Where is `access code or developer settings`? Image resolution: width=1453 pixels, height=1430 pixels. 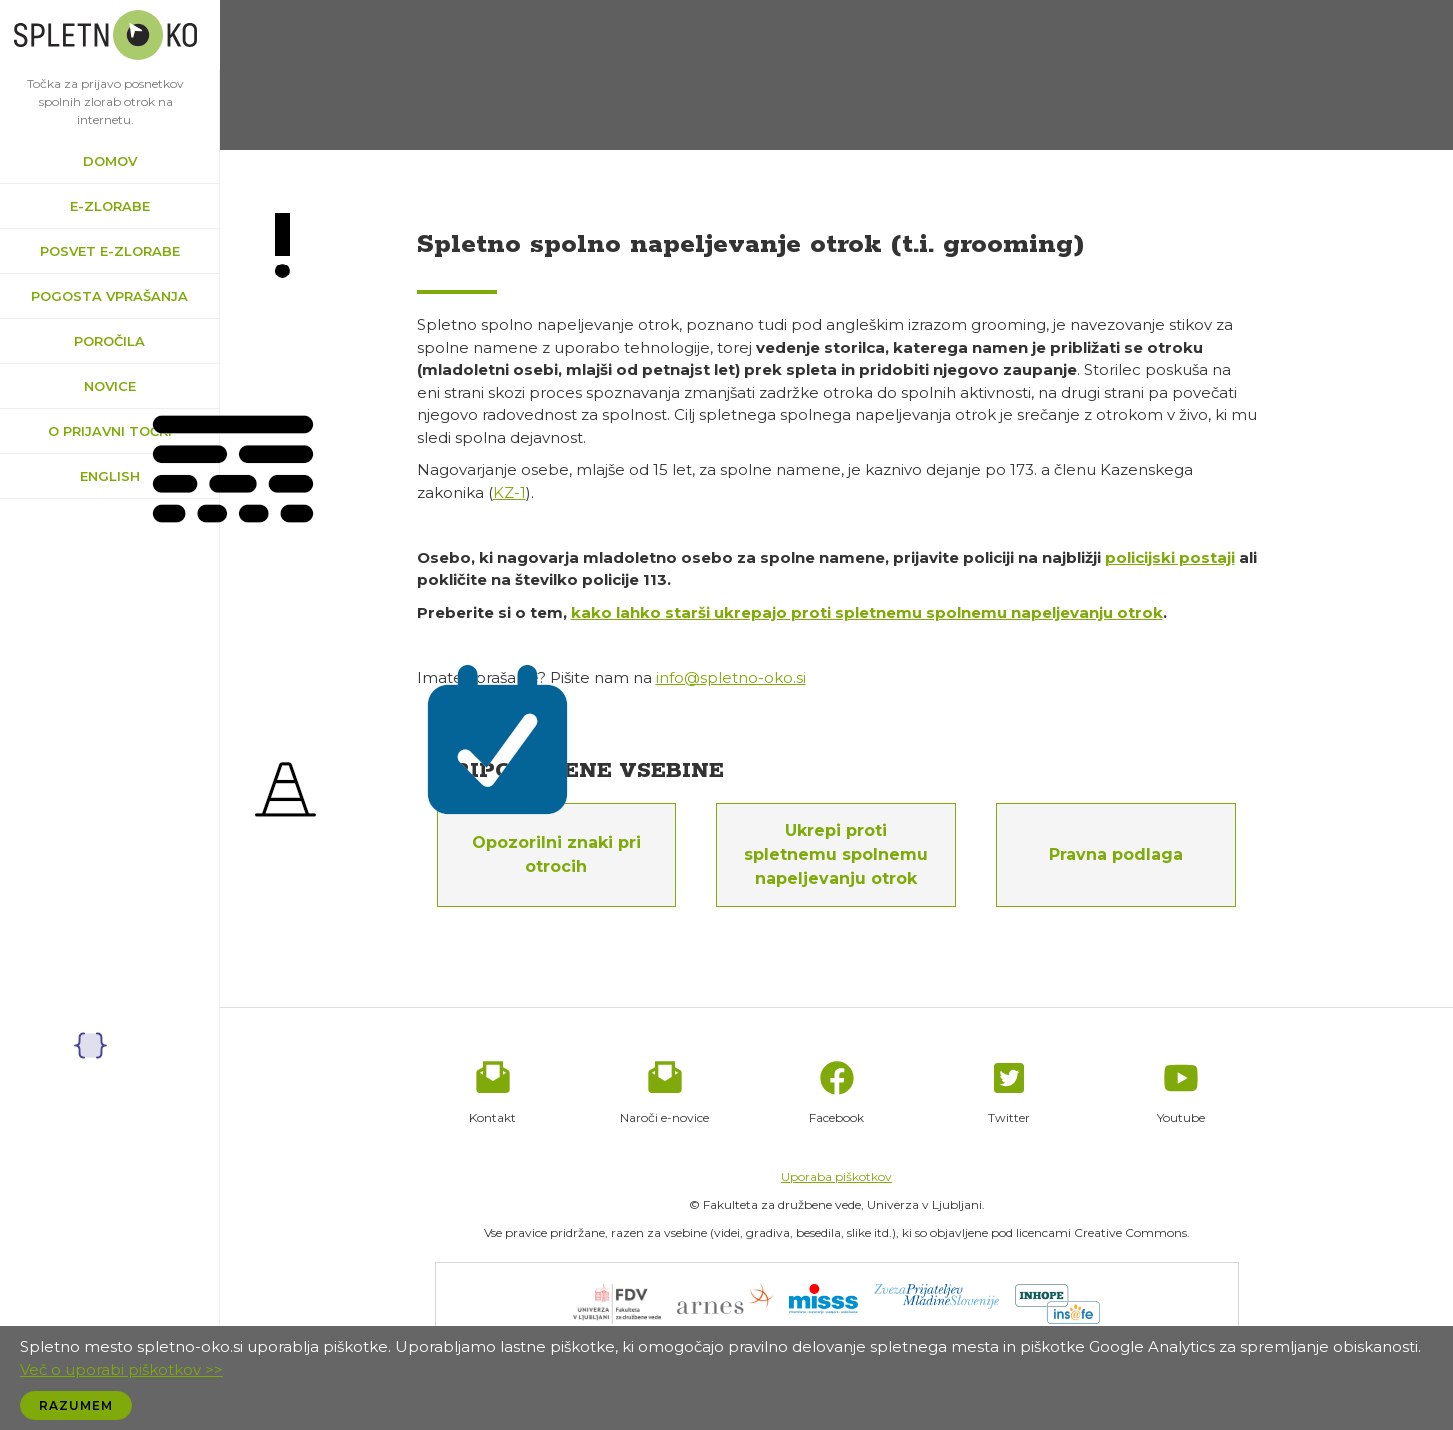 access code or developer settings is located at coordinates (90, 1045).